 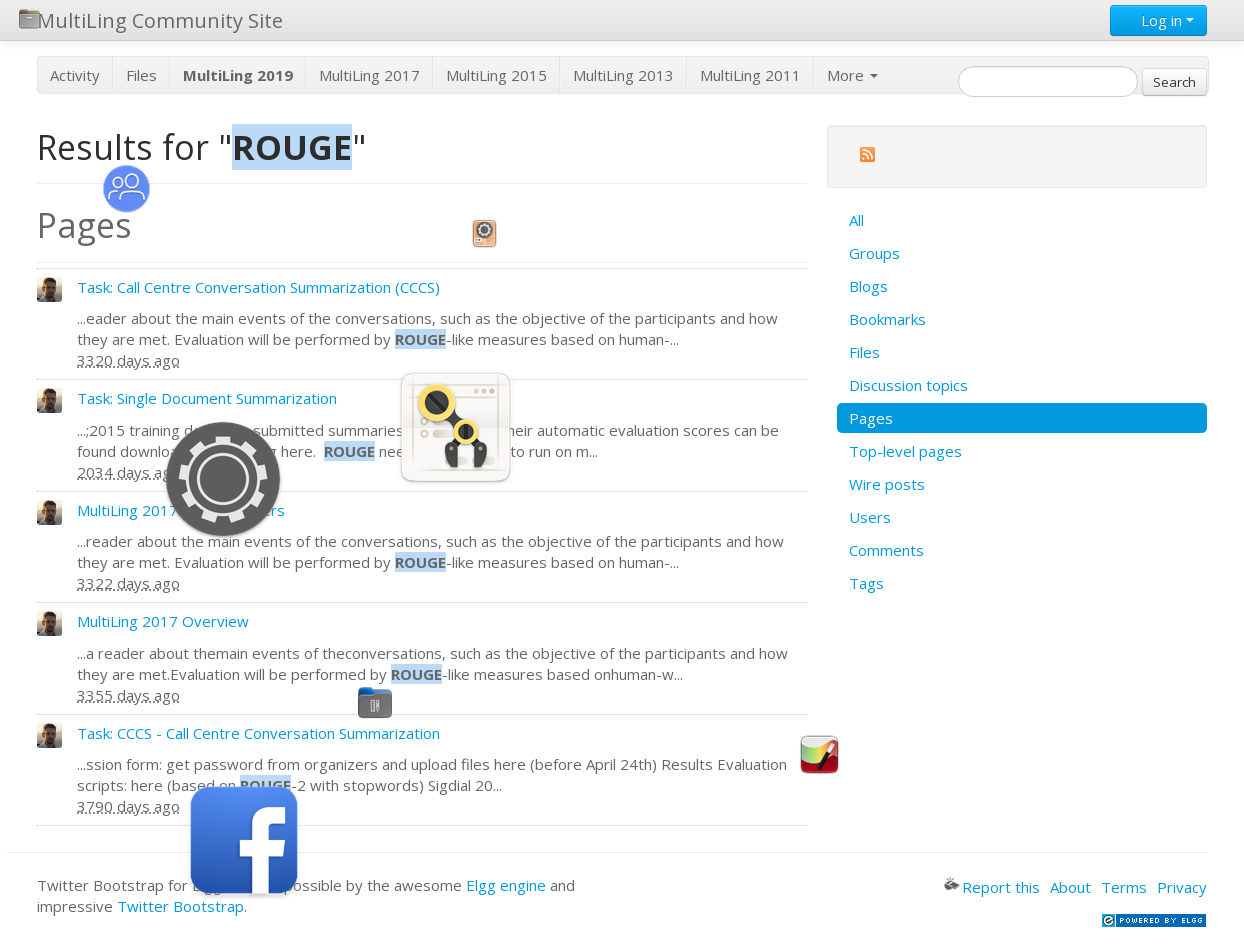 What do you see at coordinates (244, 840) in the screenshot?
I see `open the Facebook app` at bounding box center [244, 840].